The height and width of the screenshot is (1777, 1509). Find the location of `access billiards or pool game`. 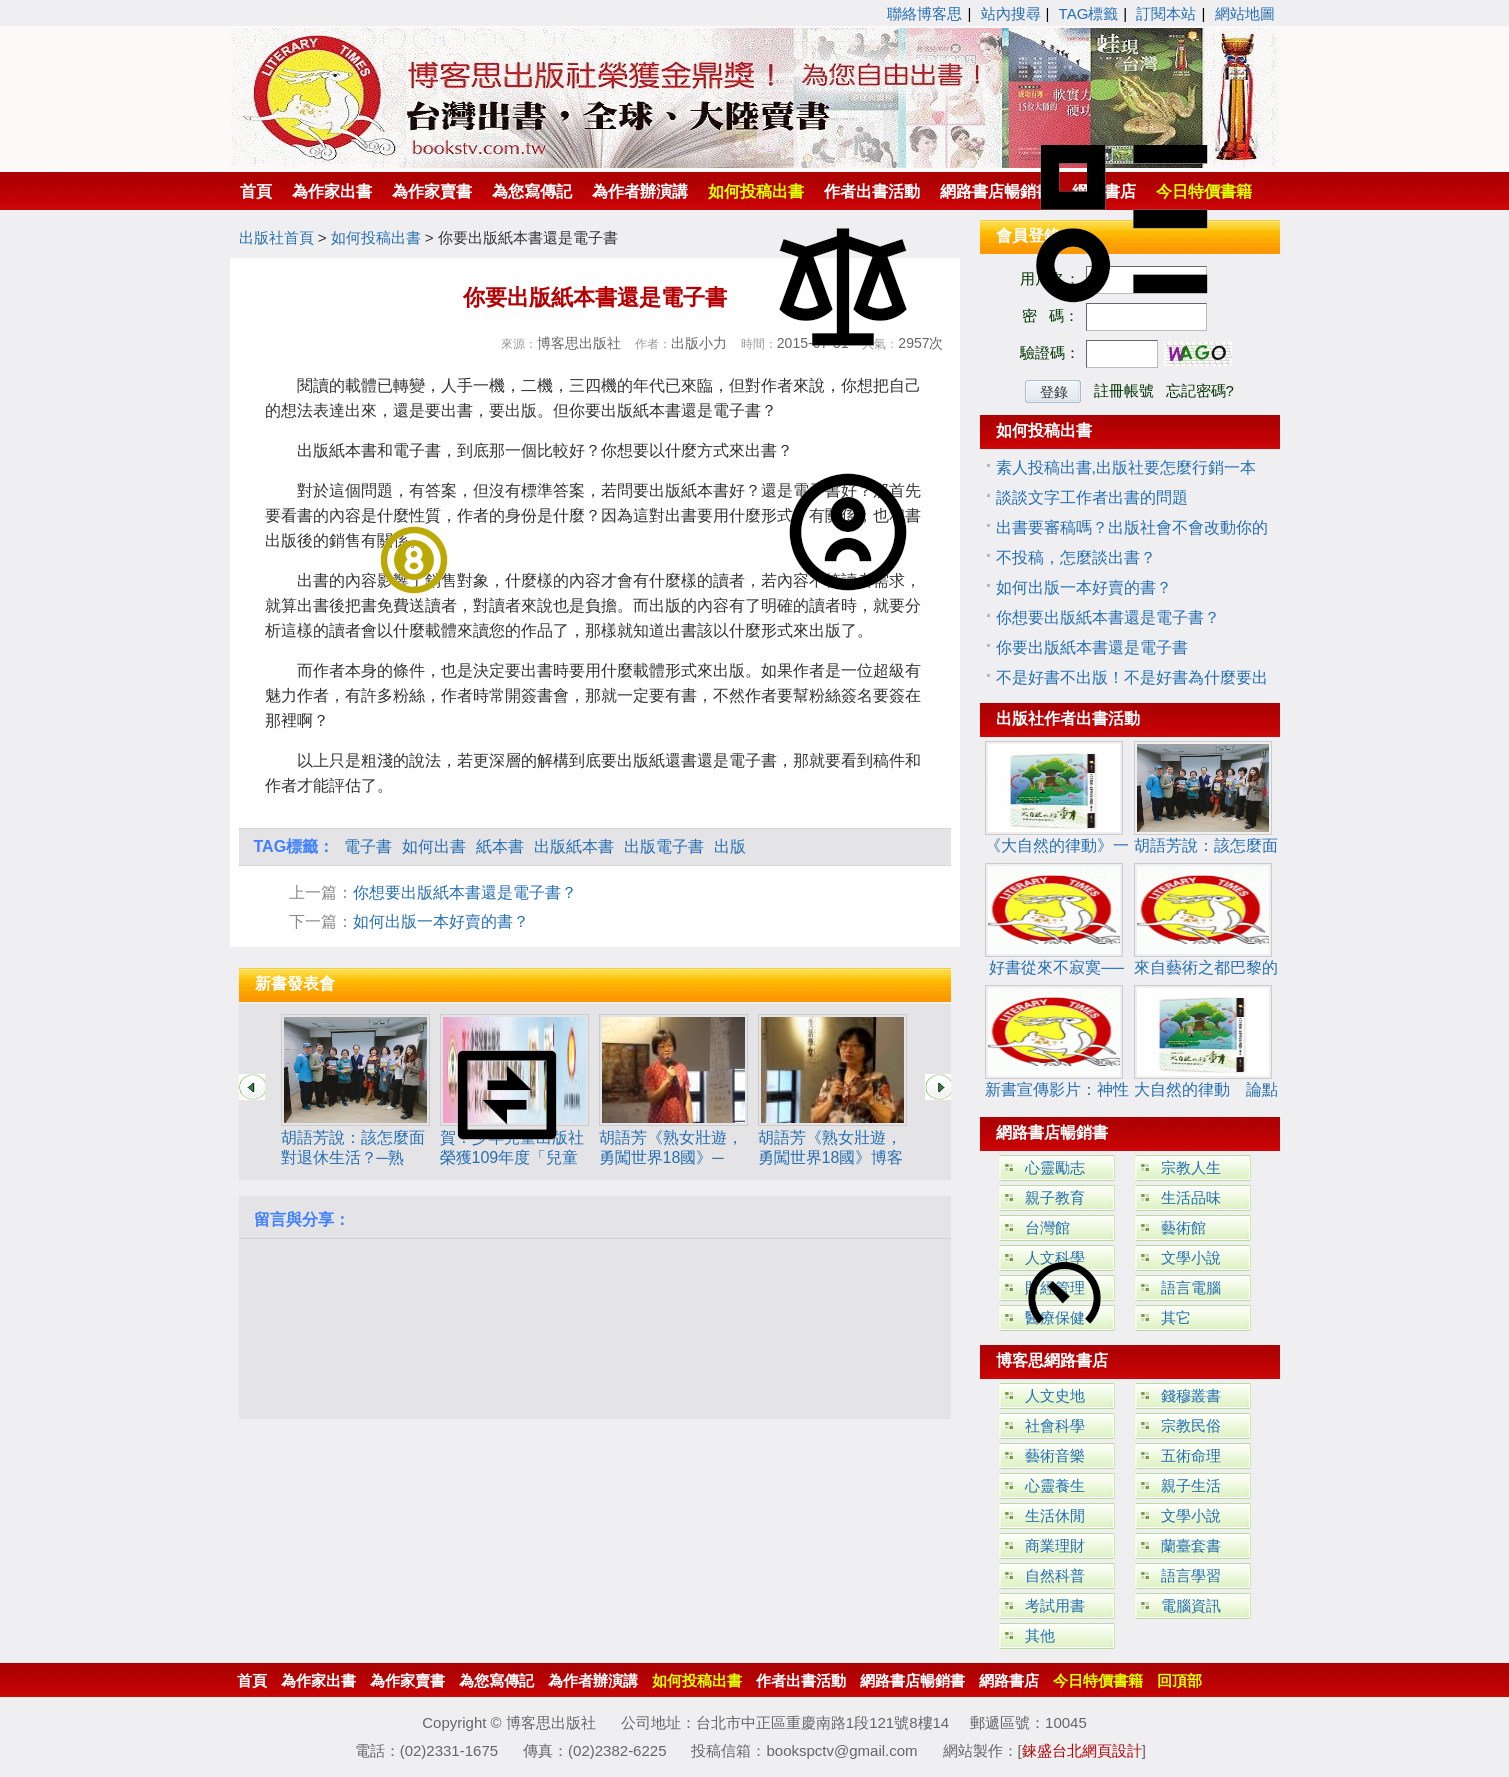

access billiards or pool game is located at coordinates (414, 560).